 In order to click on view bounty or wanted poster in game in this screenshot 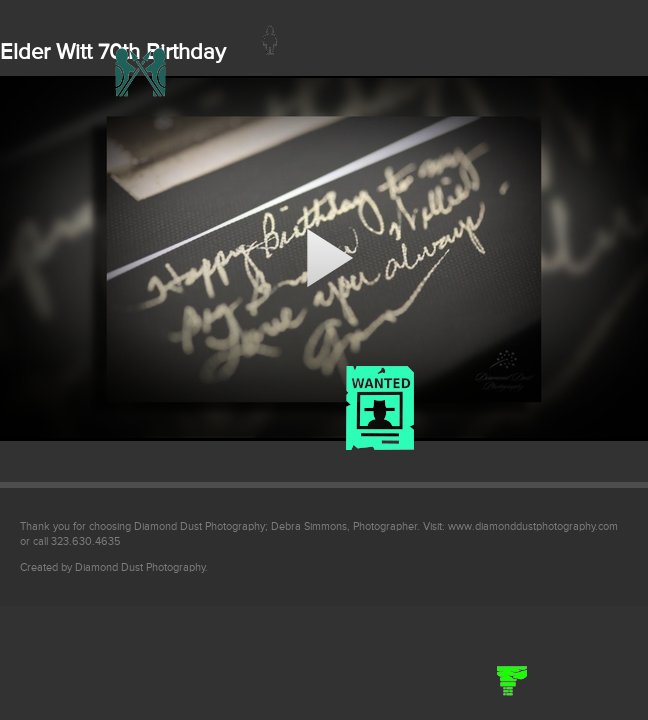, I will do `click(380, 408)`.